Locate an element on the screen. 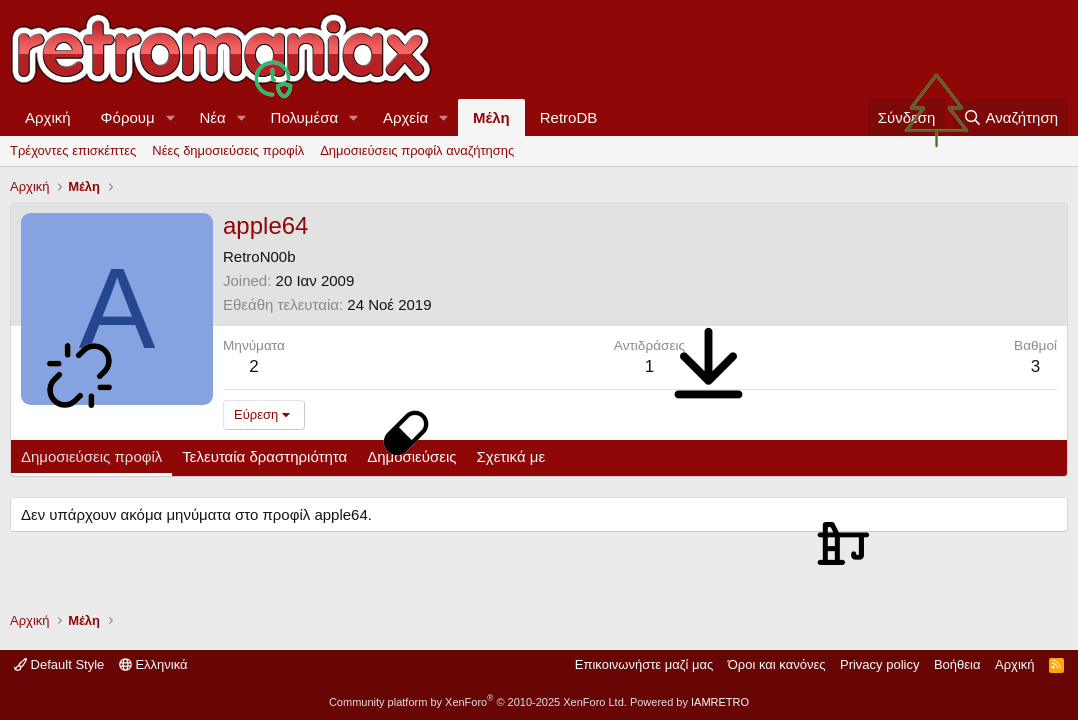  remove or break a link connection is located at coordinates (79, 375).